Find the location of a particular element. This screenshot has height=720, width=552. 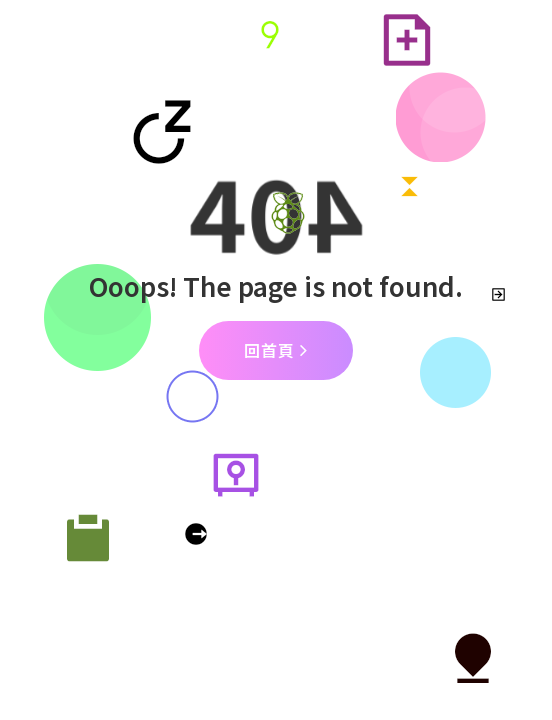

mark a location on the map is located at coordinates (473, 656).